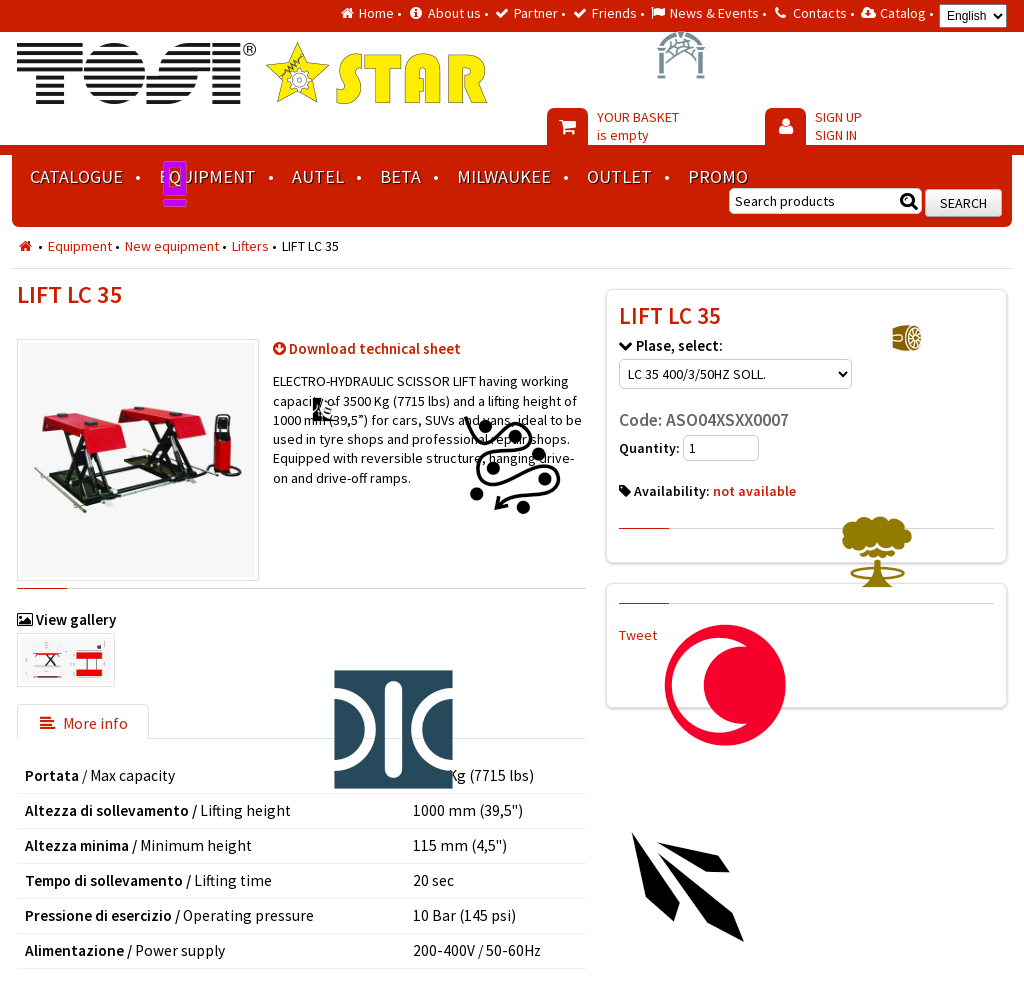 This screenshot has width=1024, height=981. I want to click on vampire bite attack action in a game, so click(324, 409).